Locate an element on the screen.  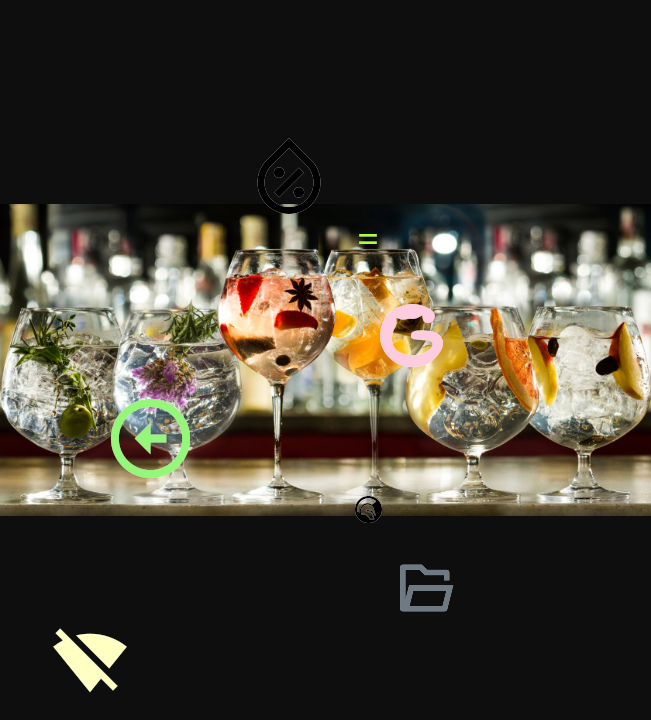
open GitCode application is located at coordinates (411, 335).